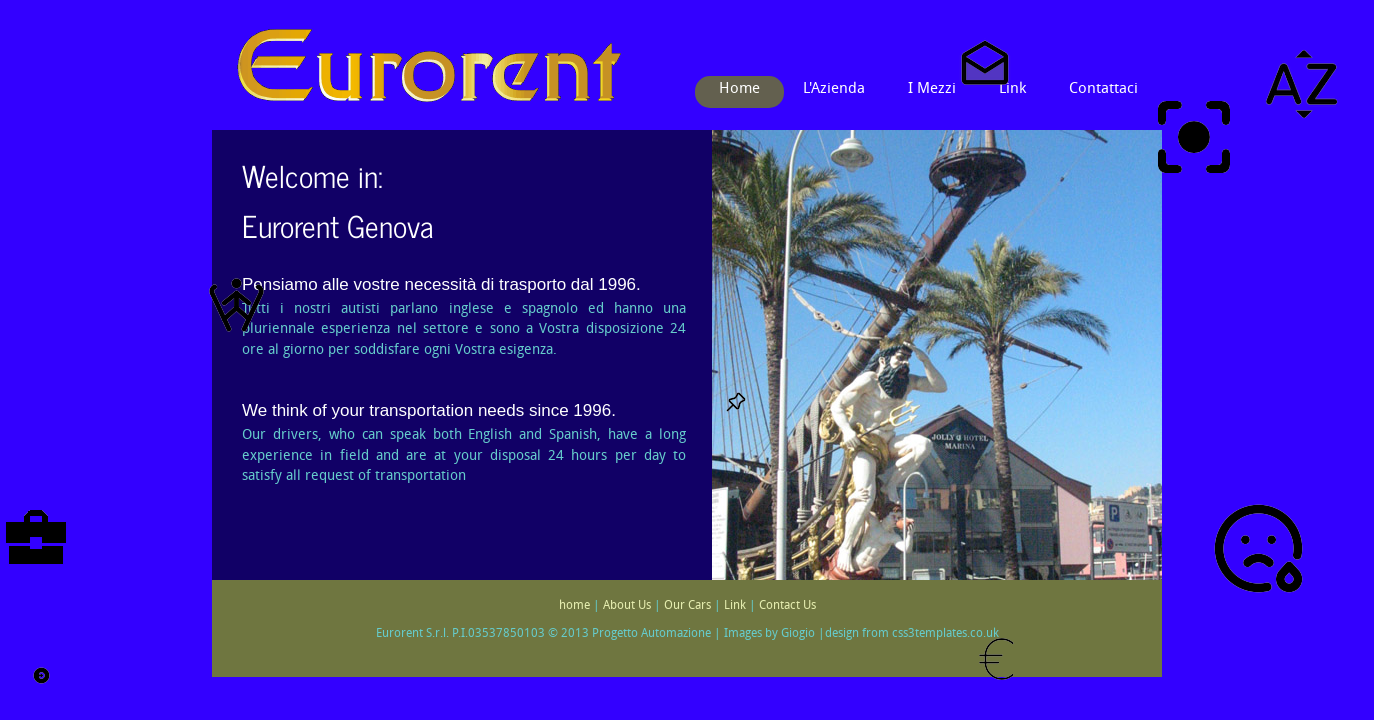 The image size is (1374, 720). I want to click on view amount in euros, so click(1000, 659).